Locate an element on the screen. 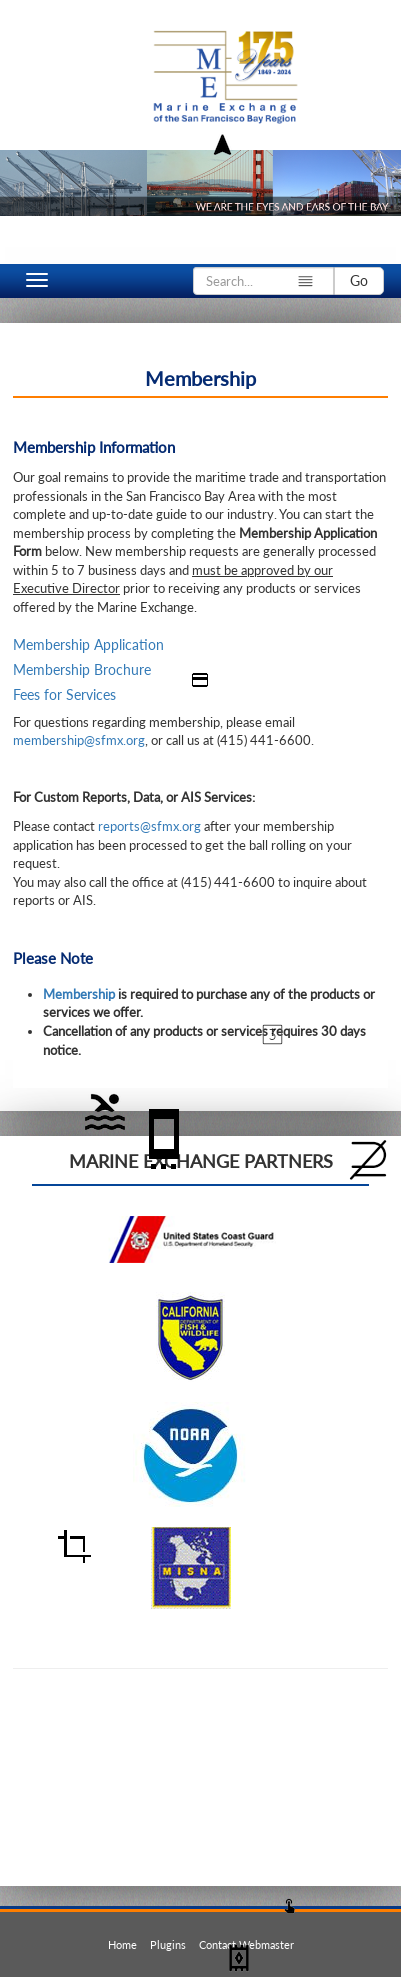 This screenshot has width=401, height=1977. crop an image is located at coordinates (75, 1547).